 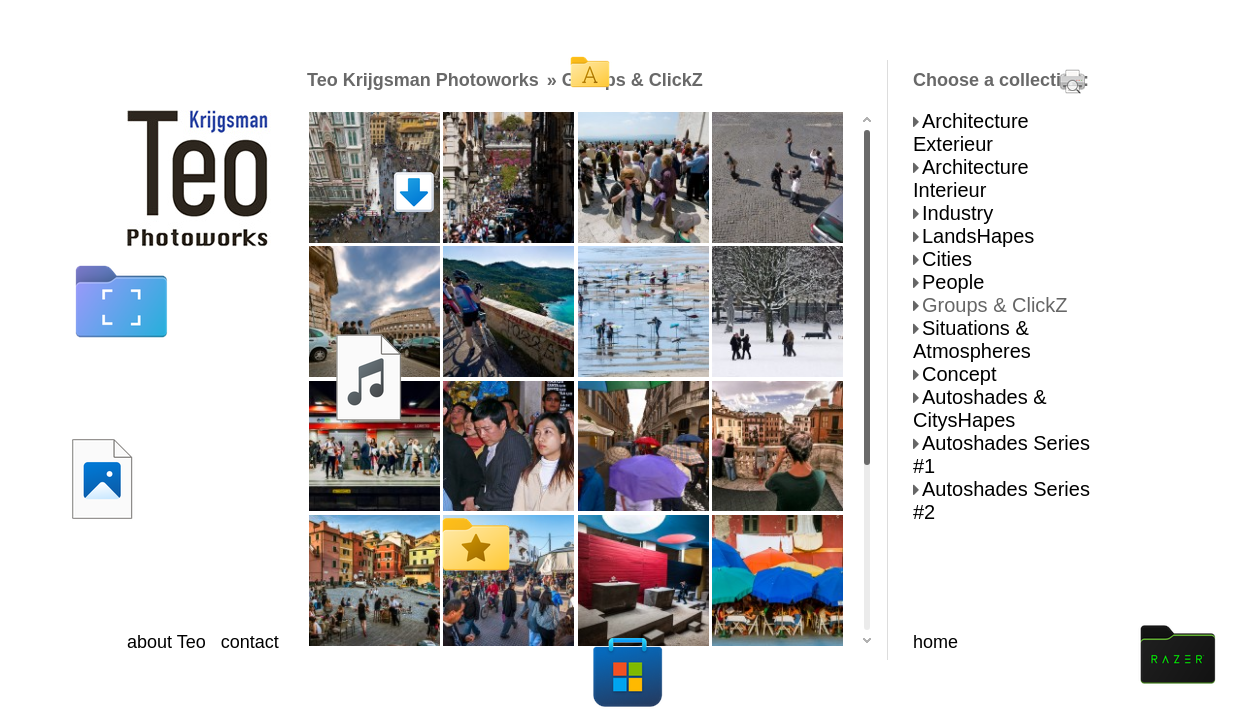 What do you see at coordinates (368, 377) in the screenshot?
I see `open an audio or music file` at bounding box center [368, 377].